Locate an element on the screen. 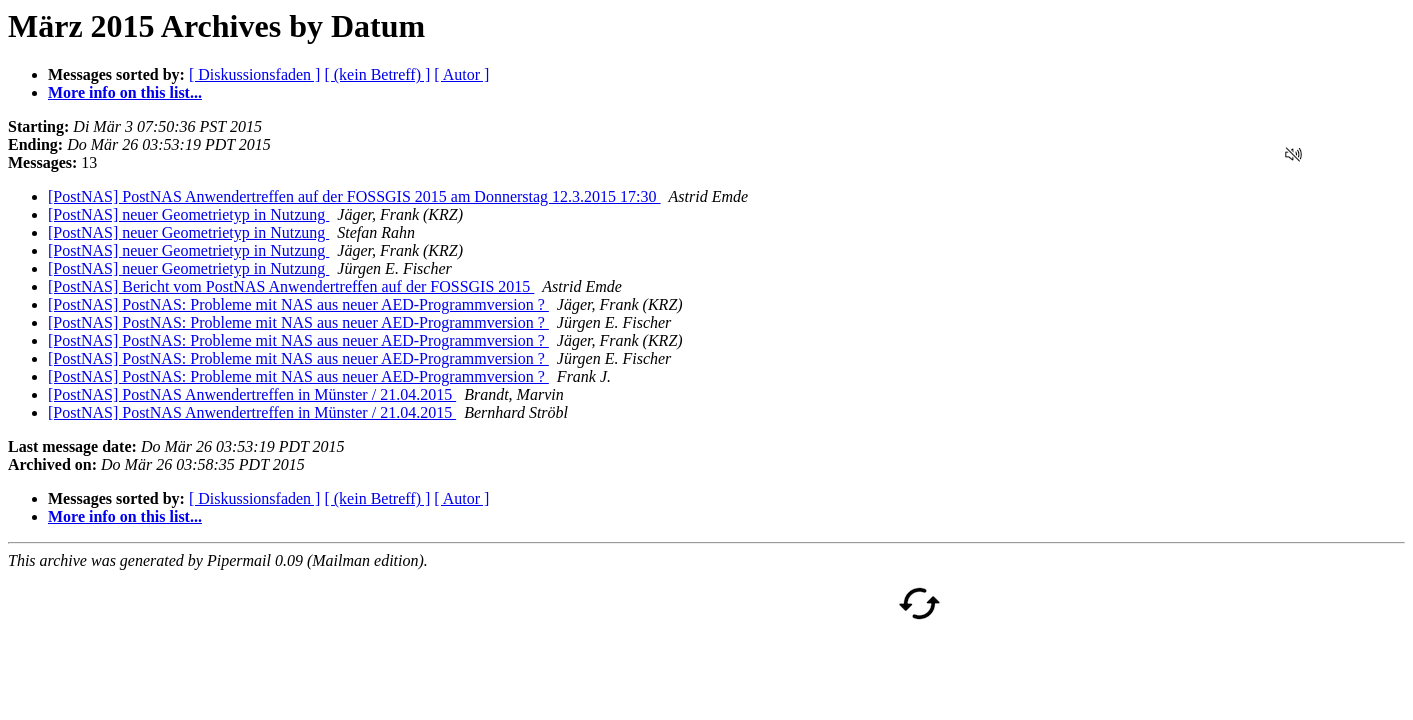 The image size is (1413, 720). mute audio or sound is located at coordinates (1293, 154).